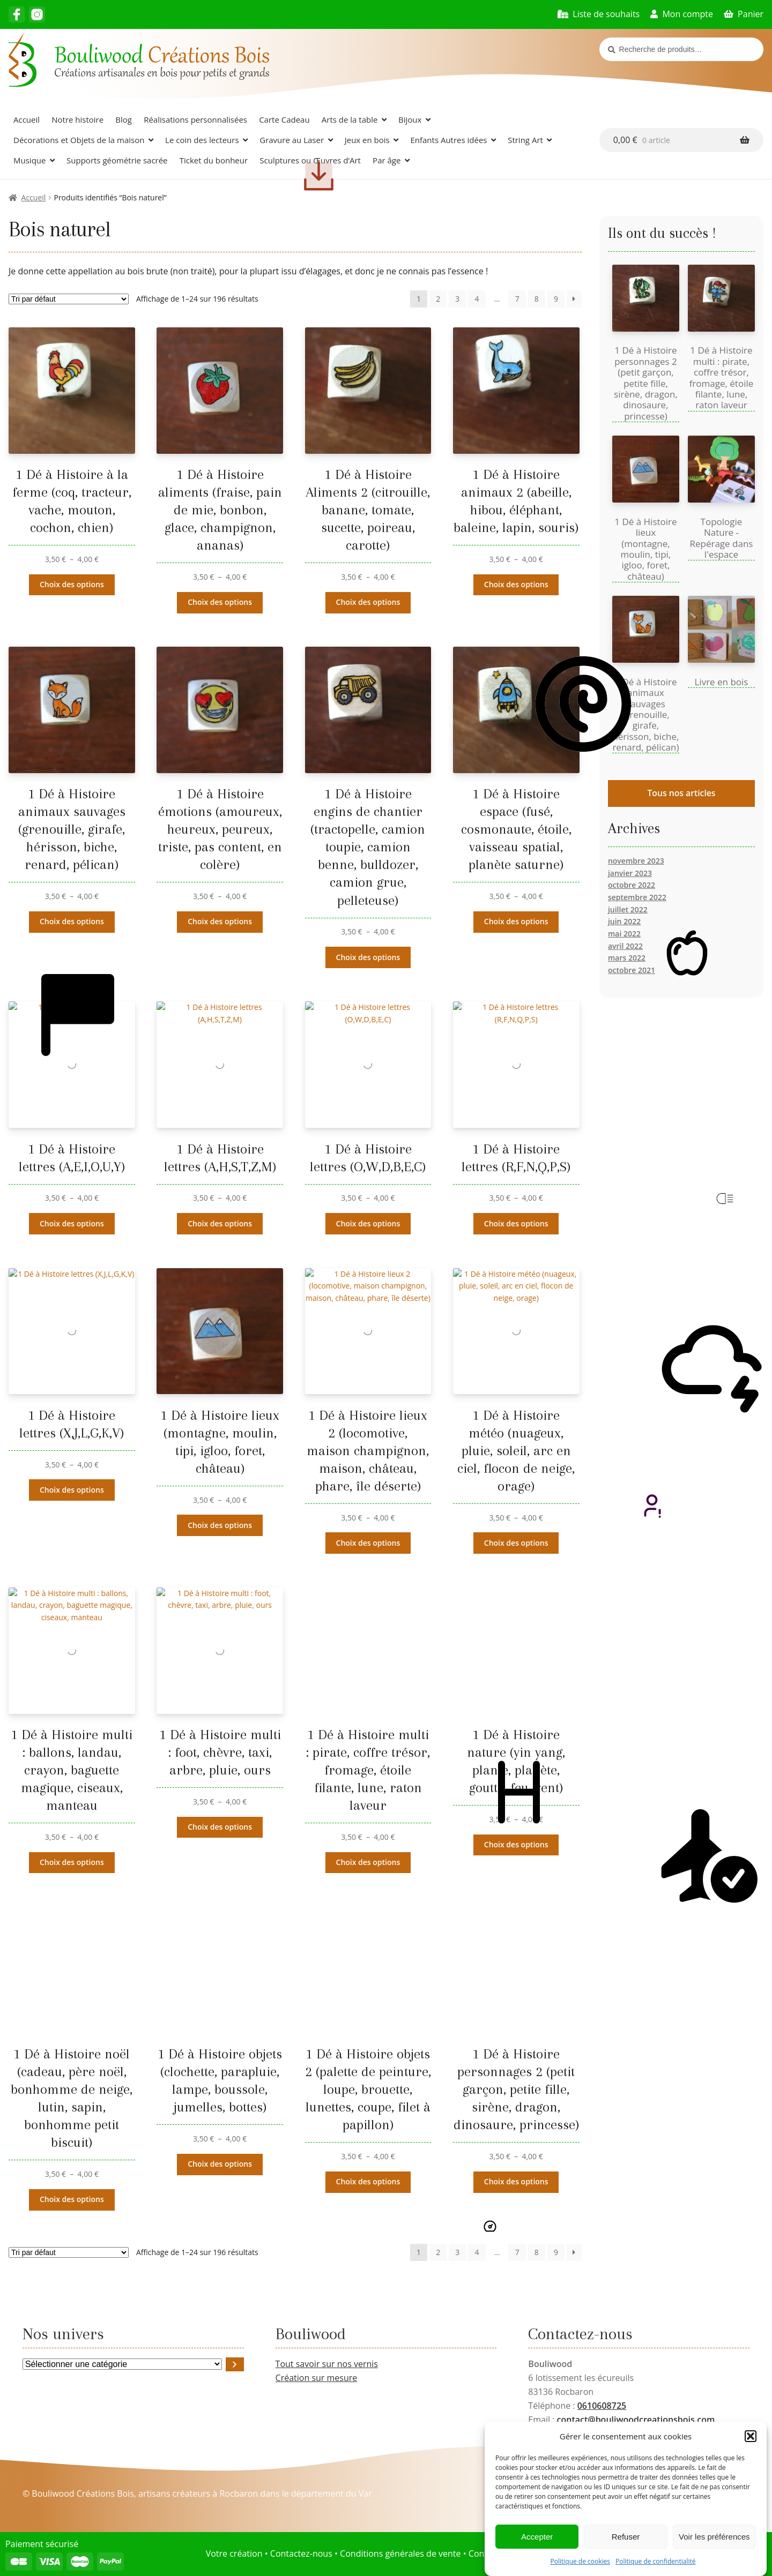 The width and height of the screenshot is (772, 2576). Describe the element at coordinates (706, 1856) in the screenshot. I see `flight booking confirmed` at that location.